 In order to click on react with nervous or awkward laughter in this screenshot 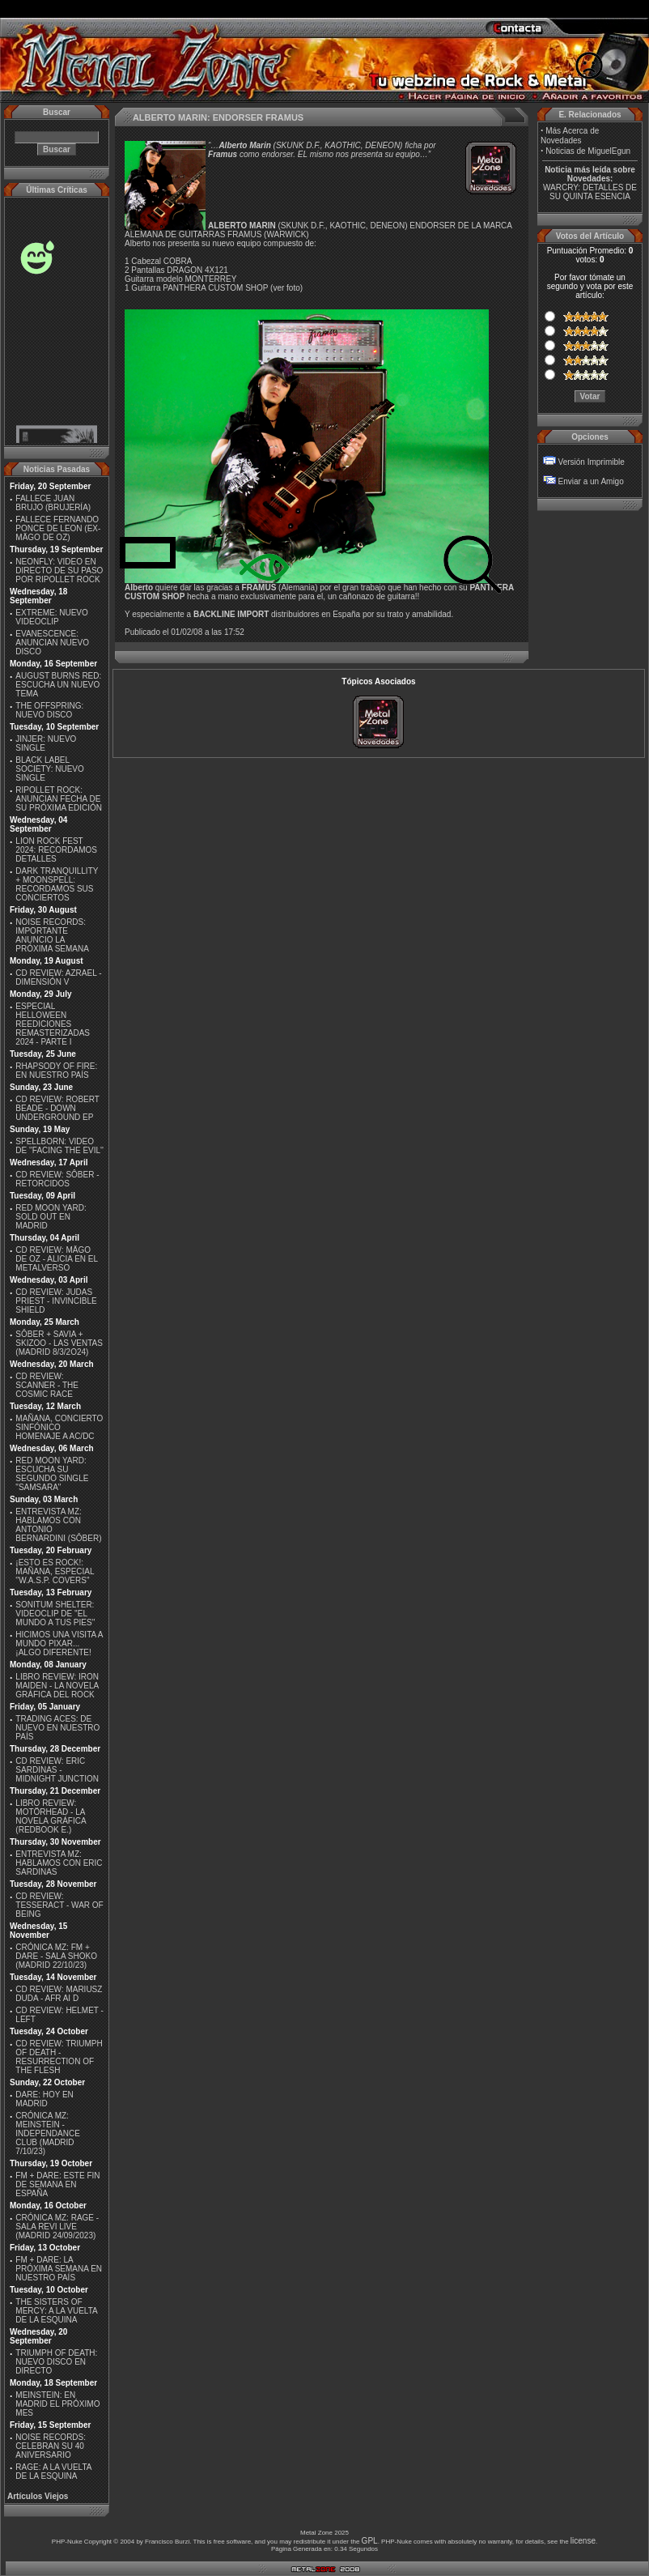, I will do `click(36, 258)`.